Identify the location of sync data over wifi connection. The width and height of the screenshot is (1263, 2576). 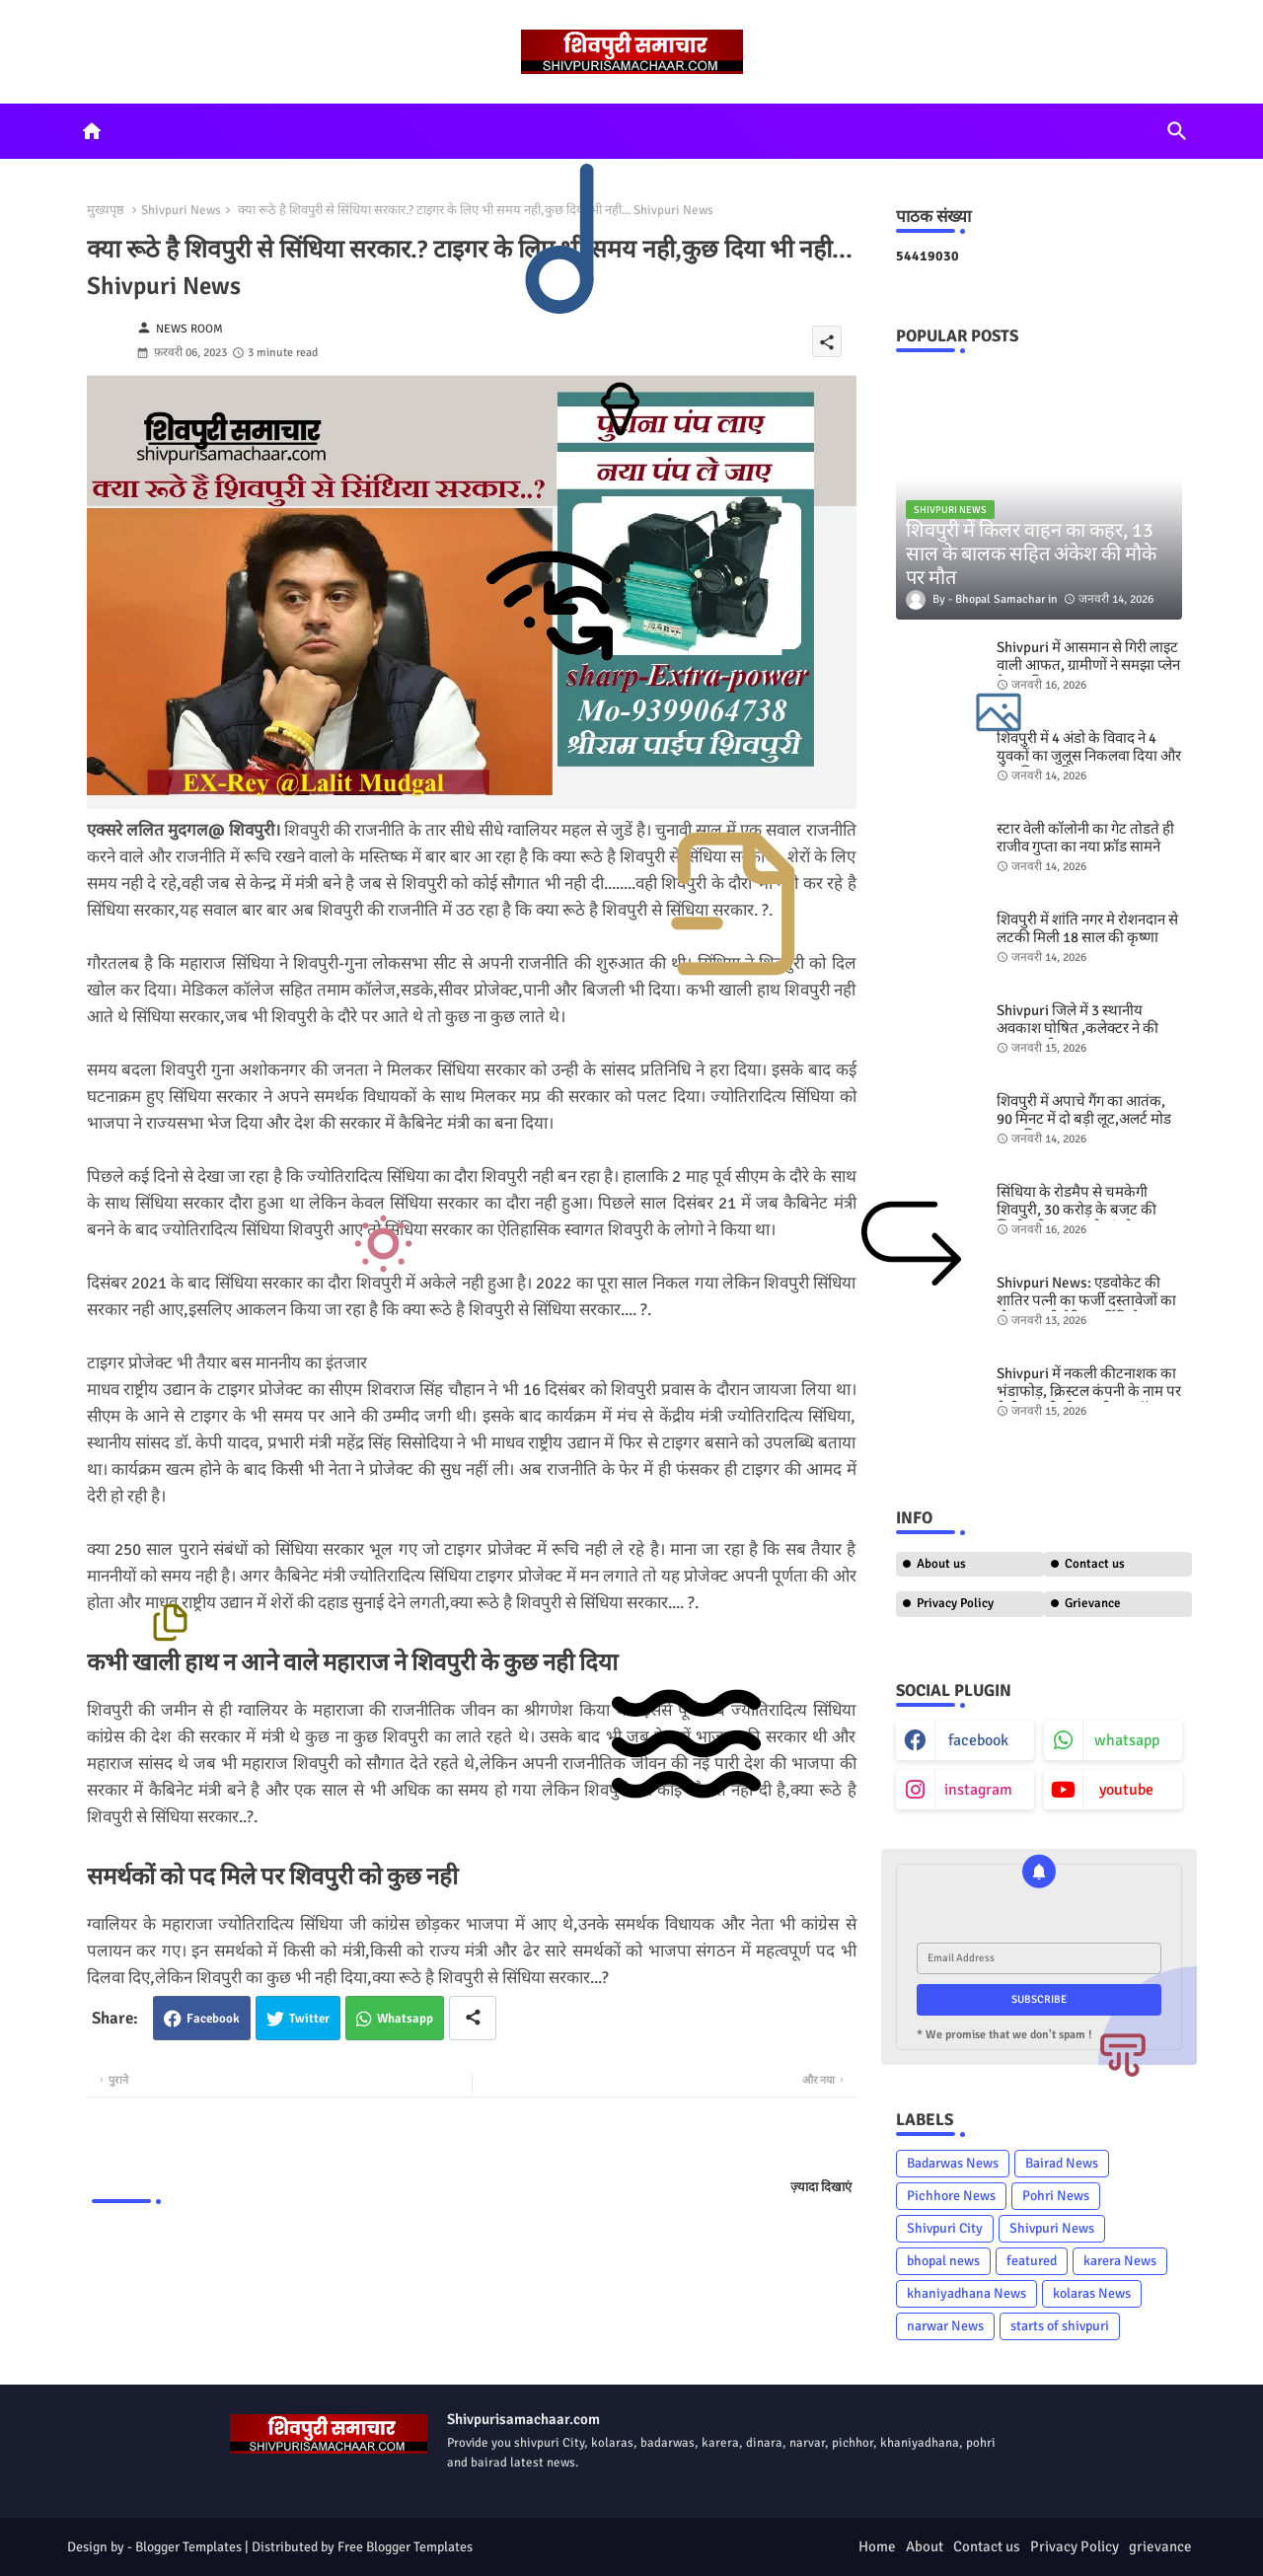
(550, 597).